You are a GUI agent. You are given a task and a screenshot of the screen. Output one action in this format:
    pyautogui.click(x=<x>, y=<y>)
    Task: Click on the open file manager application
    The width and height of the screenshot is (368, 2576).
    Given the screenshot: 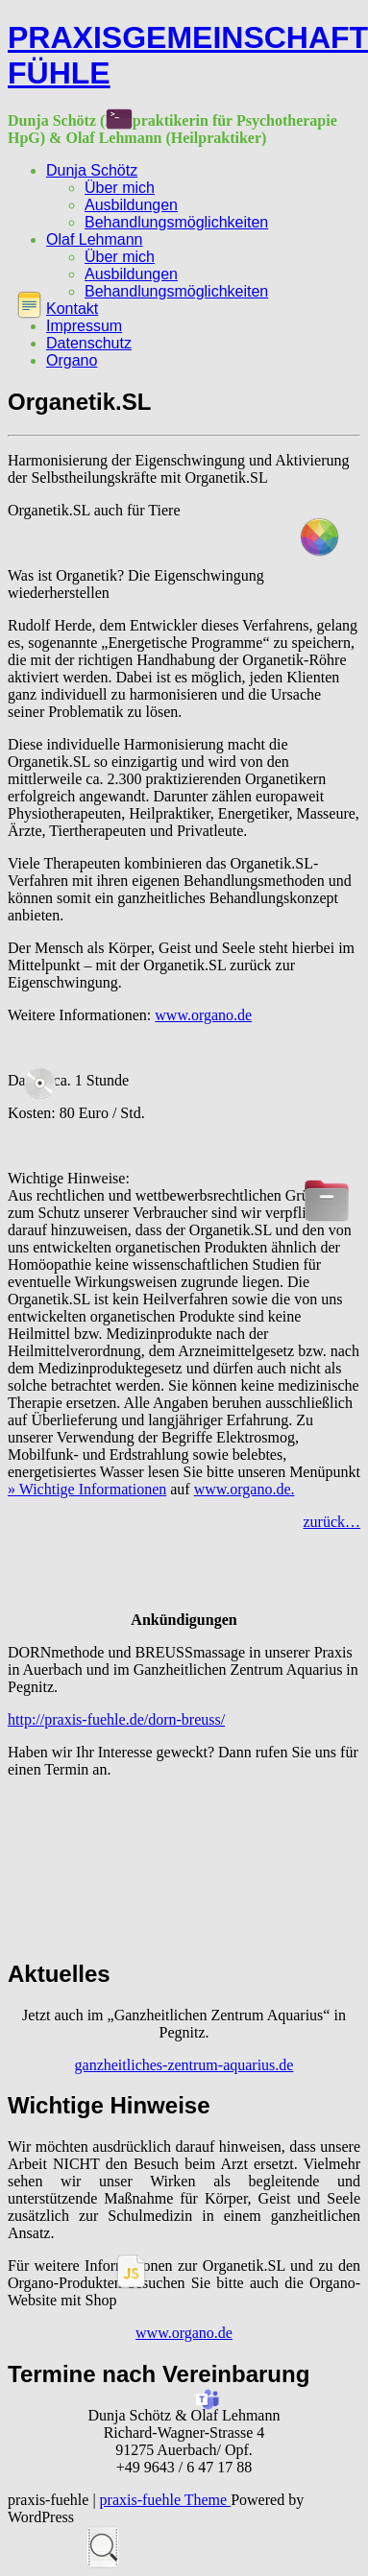 What is the action you would take?
    pyautogui.click(x=327, y=1201)
    